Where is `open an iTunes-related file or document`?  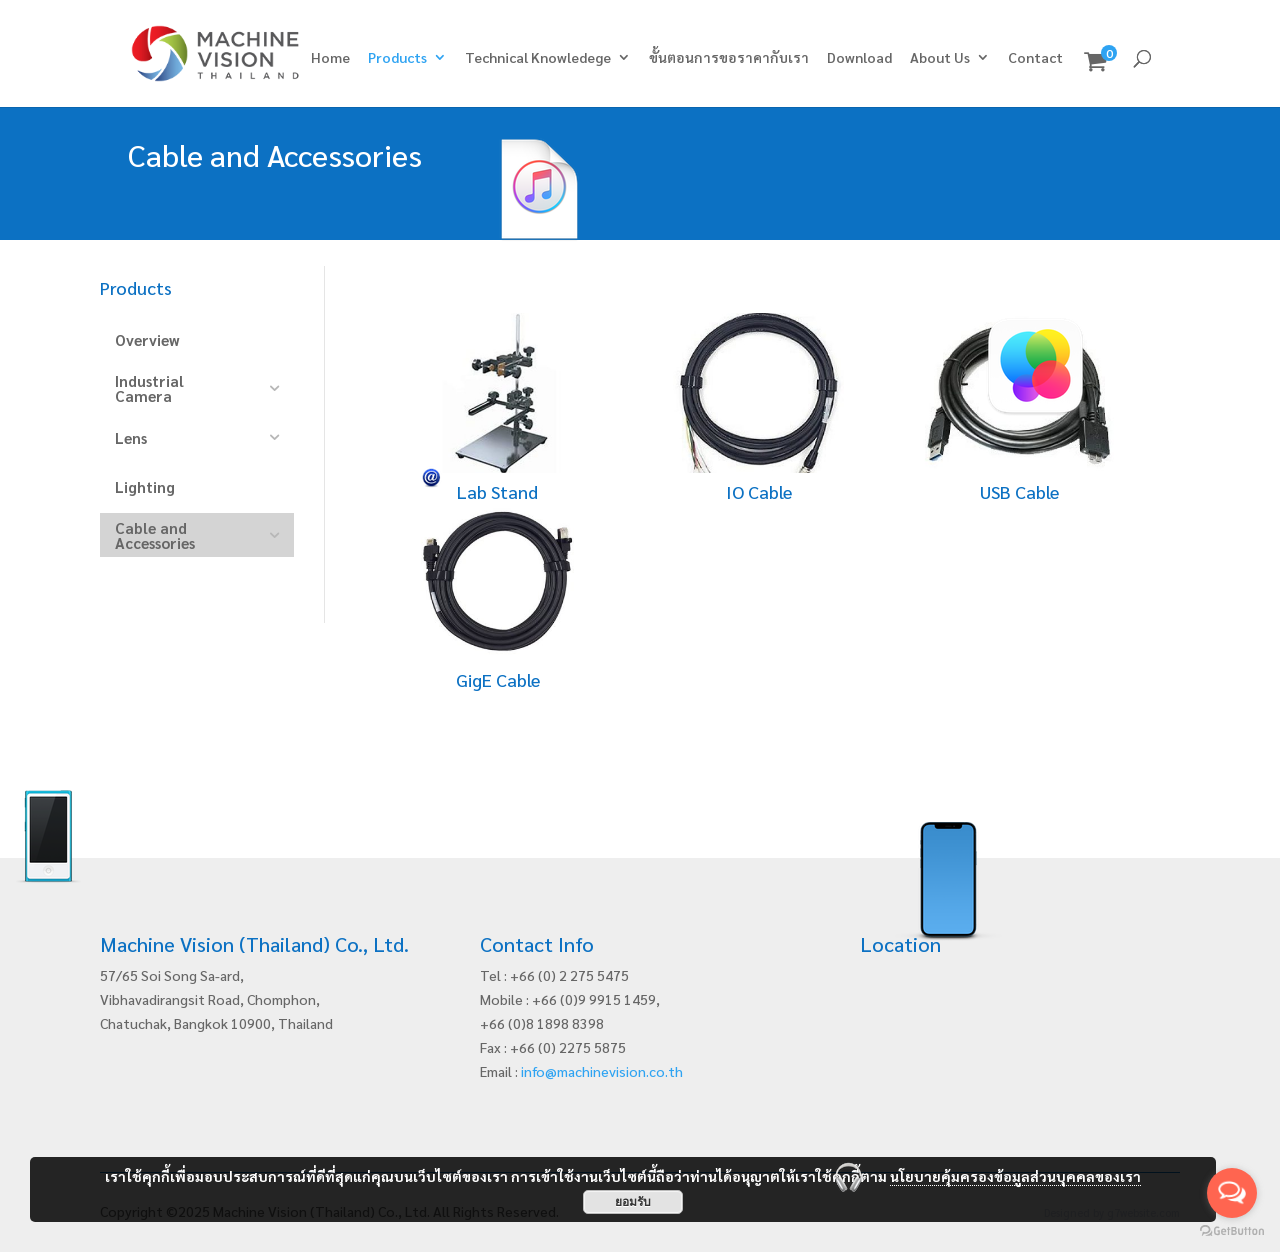 open an iTunes-related file or document is located at coordinates (539, 191).